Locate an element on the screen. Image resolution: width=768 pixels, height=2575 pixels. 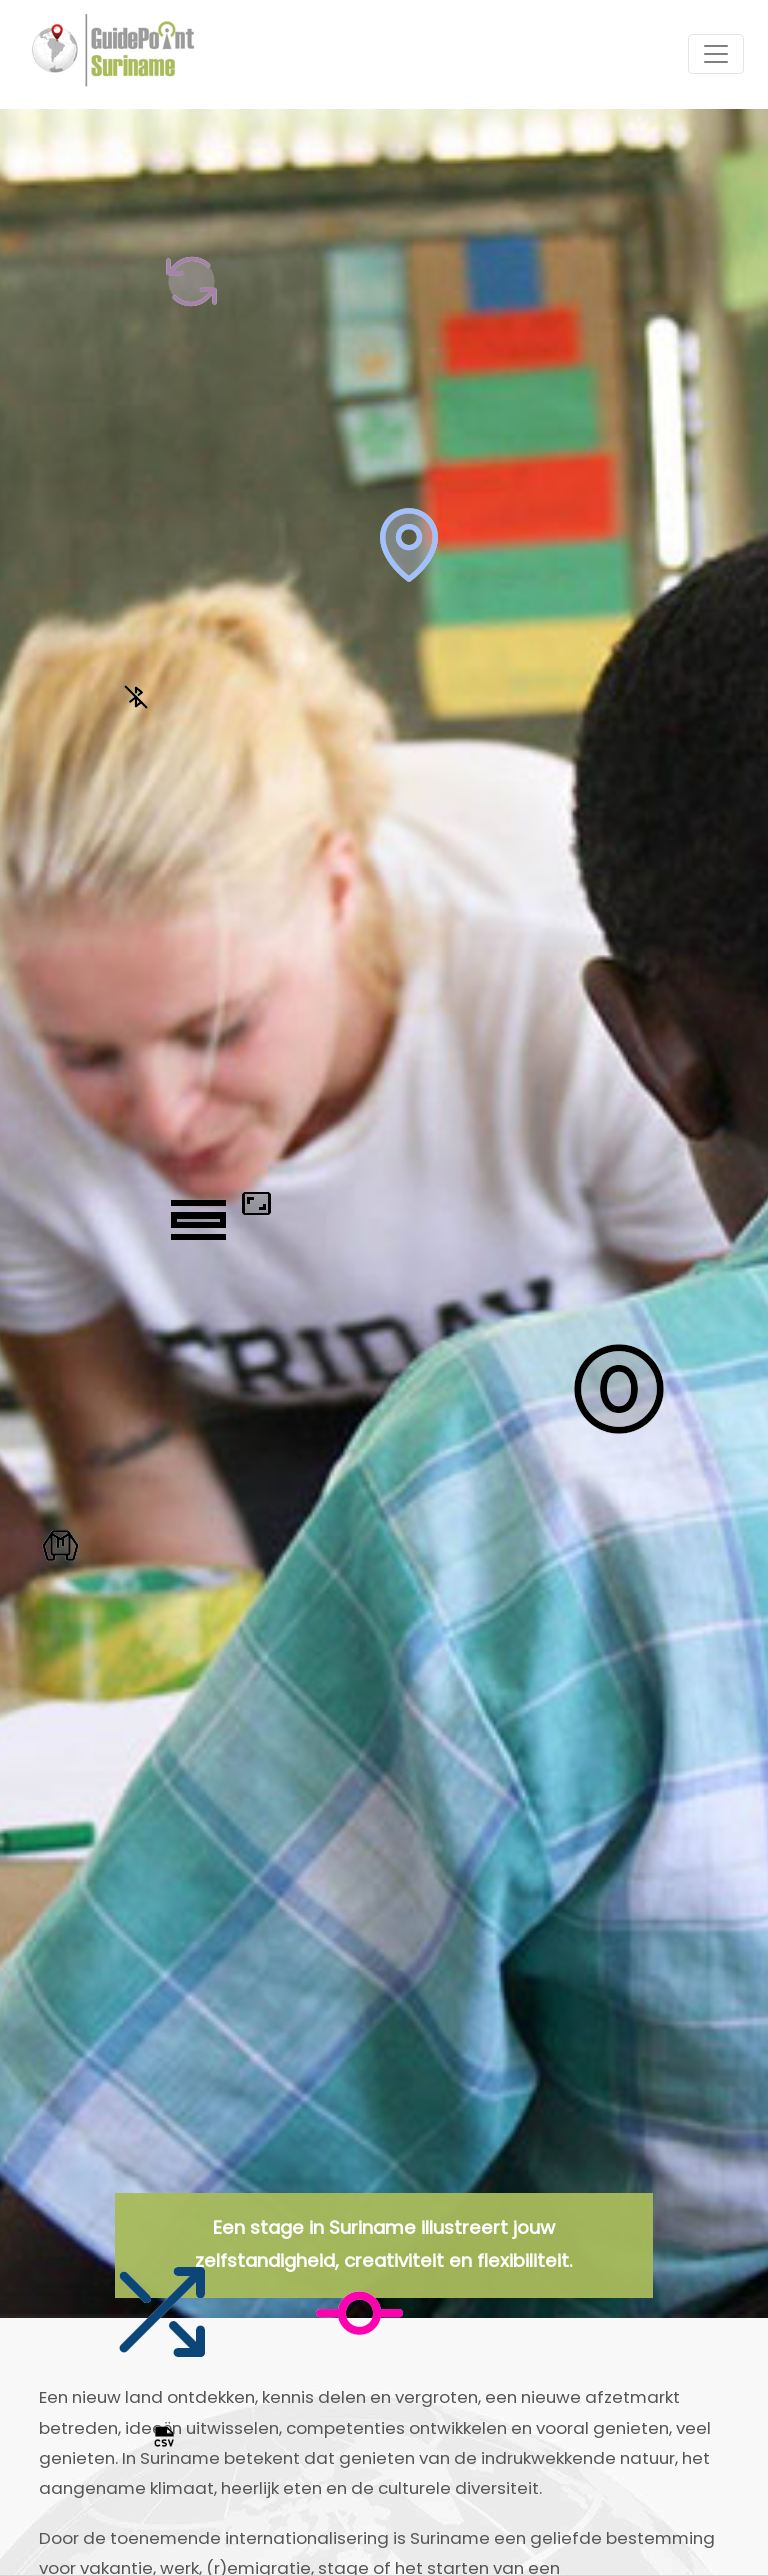
adjust aspect ratio settings is located at coordinates (256, 1203).